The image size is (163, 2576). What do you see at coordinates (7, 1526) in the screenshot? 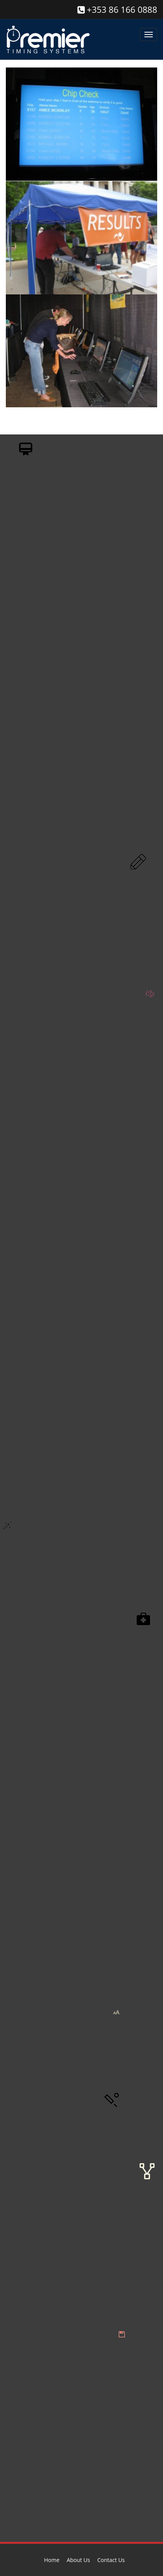
I see `apply automatic formatting or enhancements` at bounding box center [7, 1526].